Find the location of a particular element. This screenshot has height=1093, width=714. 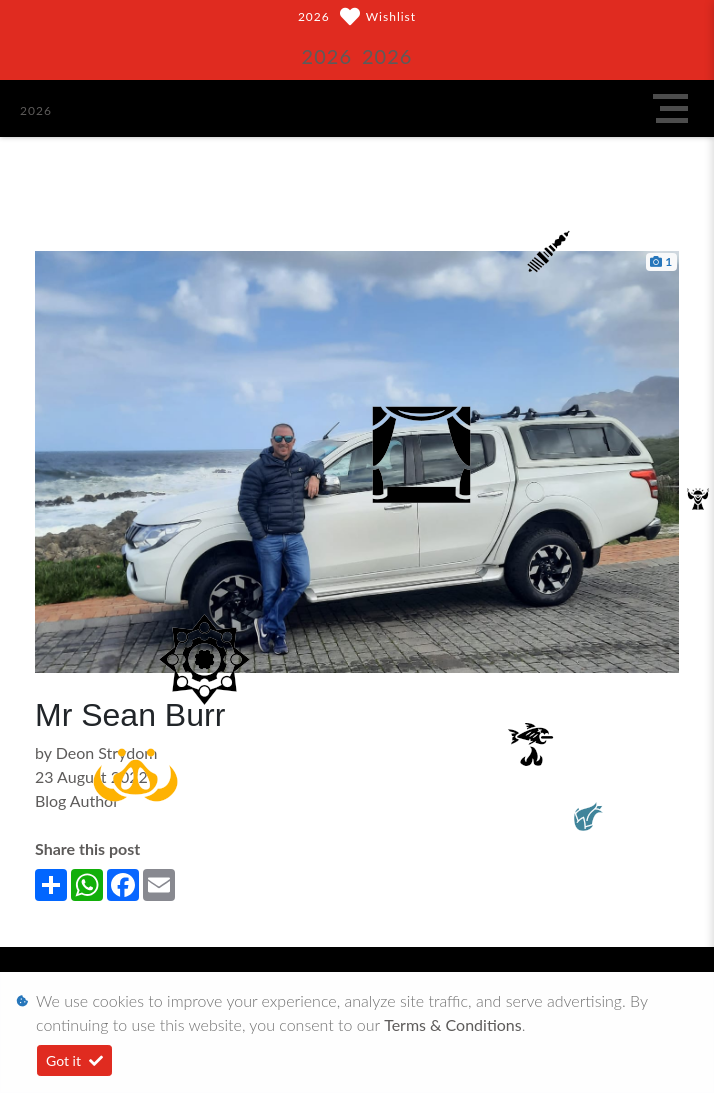

indicates a new sprout or growth stage in a farming game is located at coordinates (588, 816).